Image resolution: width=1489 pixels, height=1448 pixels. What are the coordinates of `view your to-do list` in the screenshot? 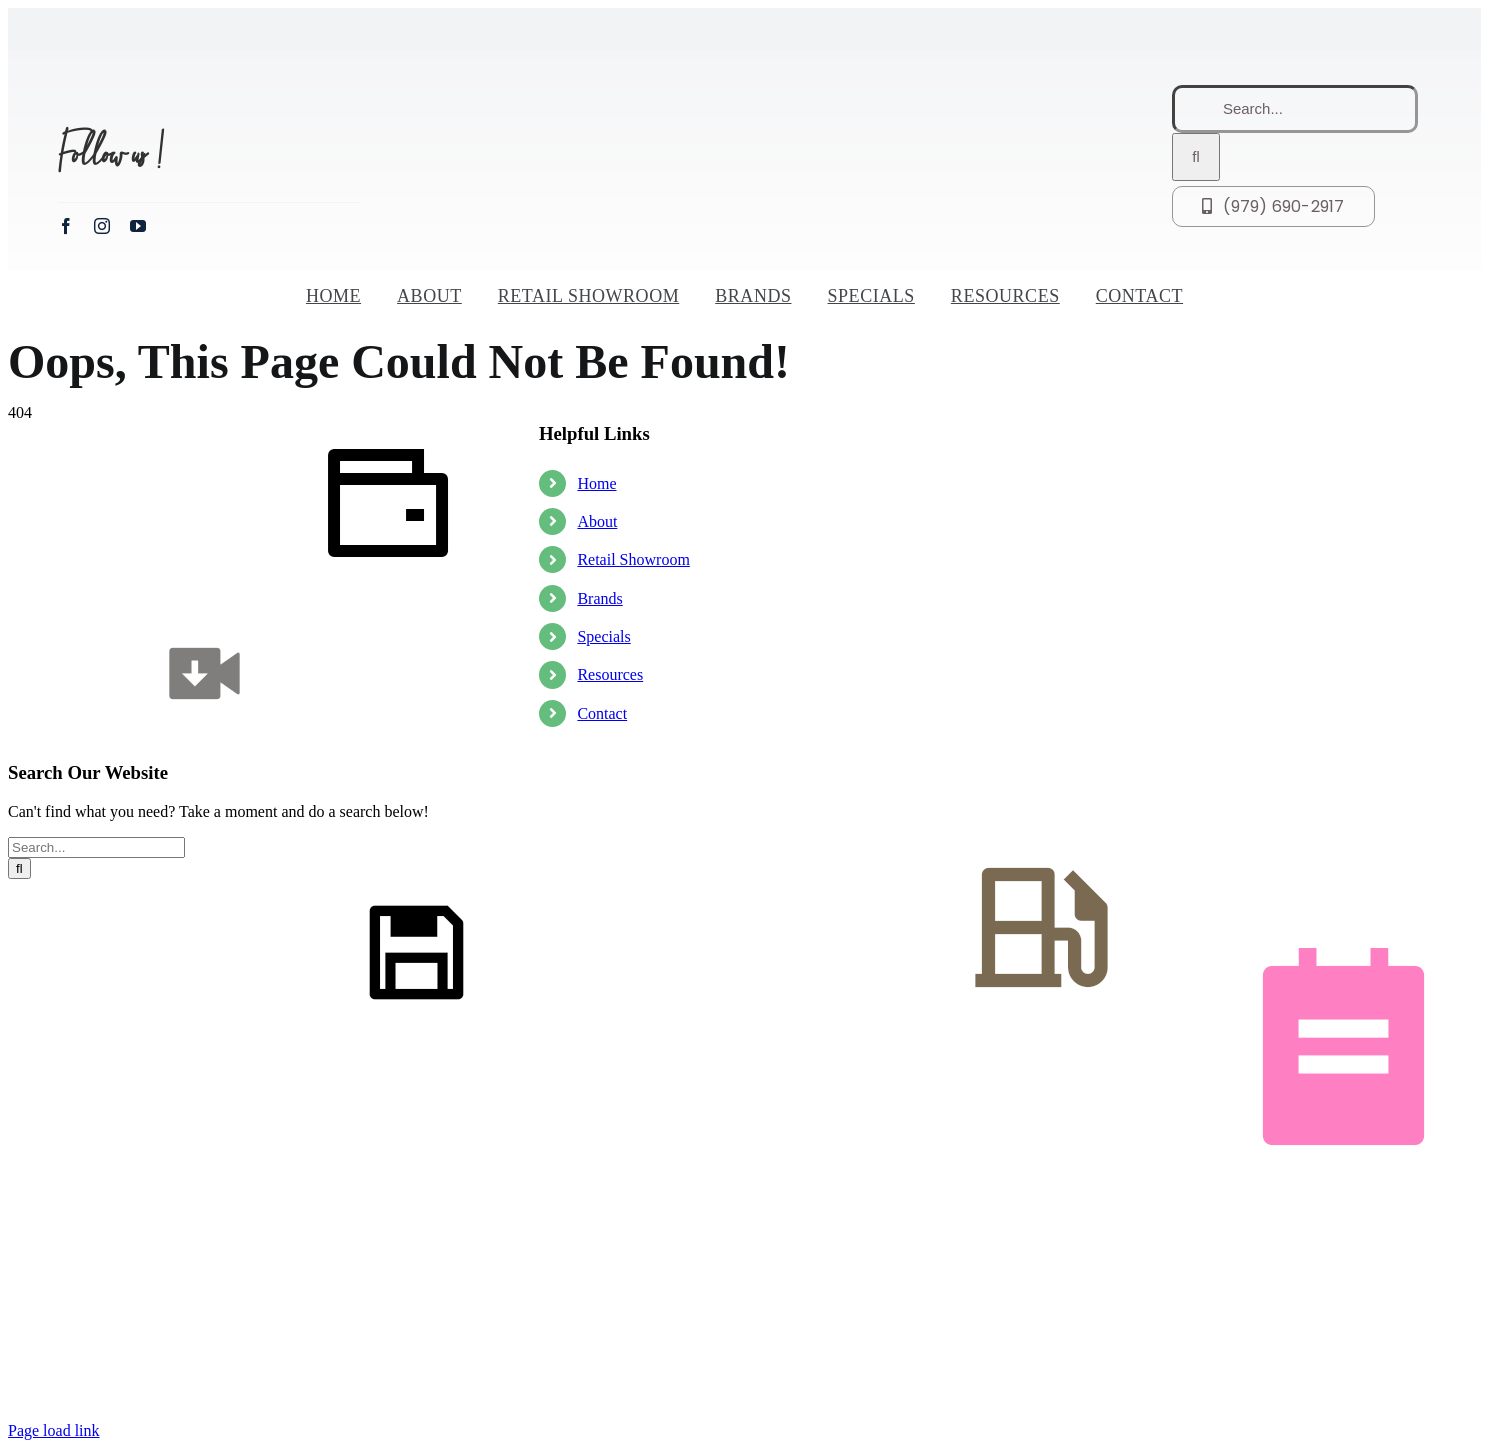 It's located at (1343, 1055).